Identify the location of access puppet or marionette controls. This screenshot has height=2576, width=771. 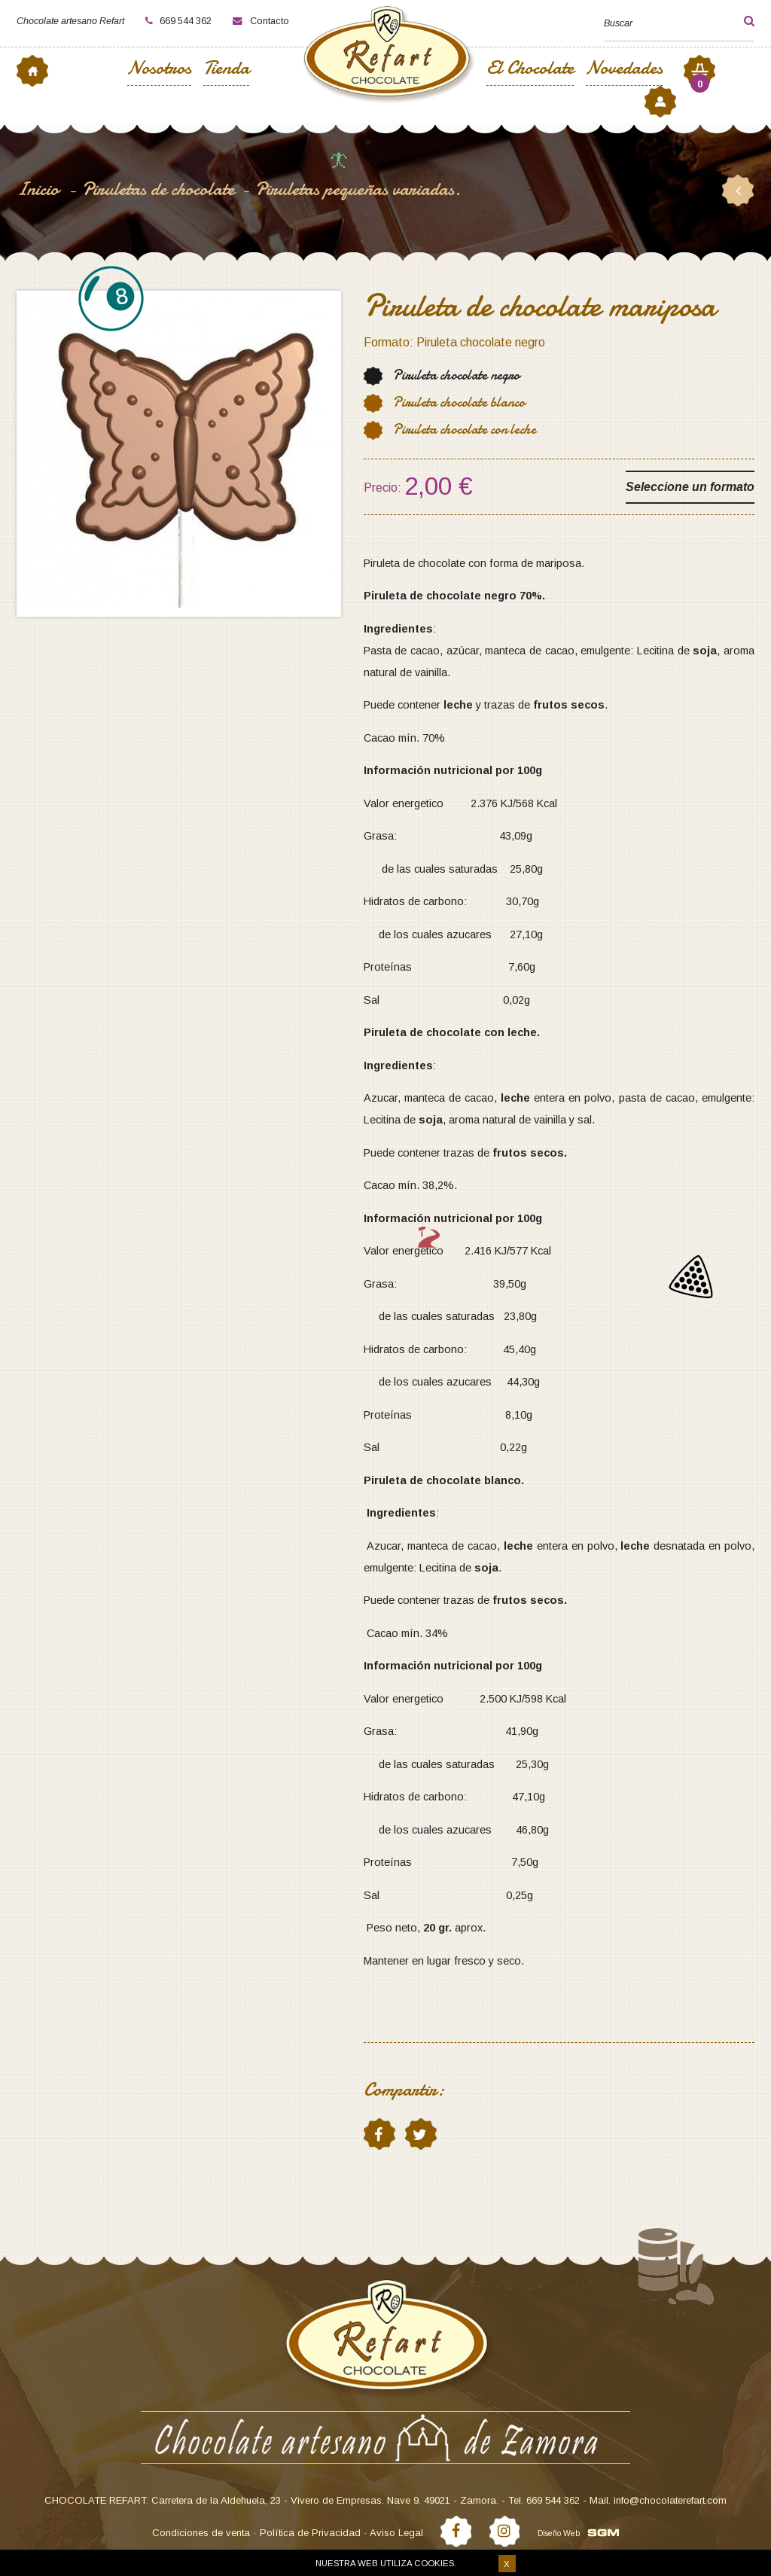
(339, 160).